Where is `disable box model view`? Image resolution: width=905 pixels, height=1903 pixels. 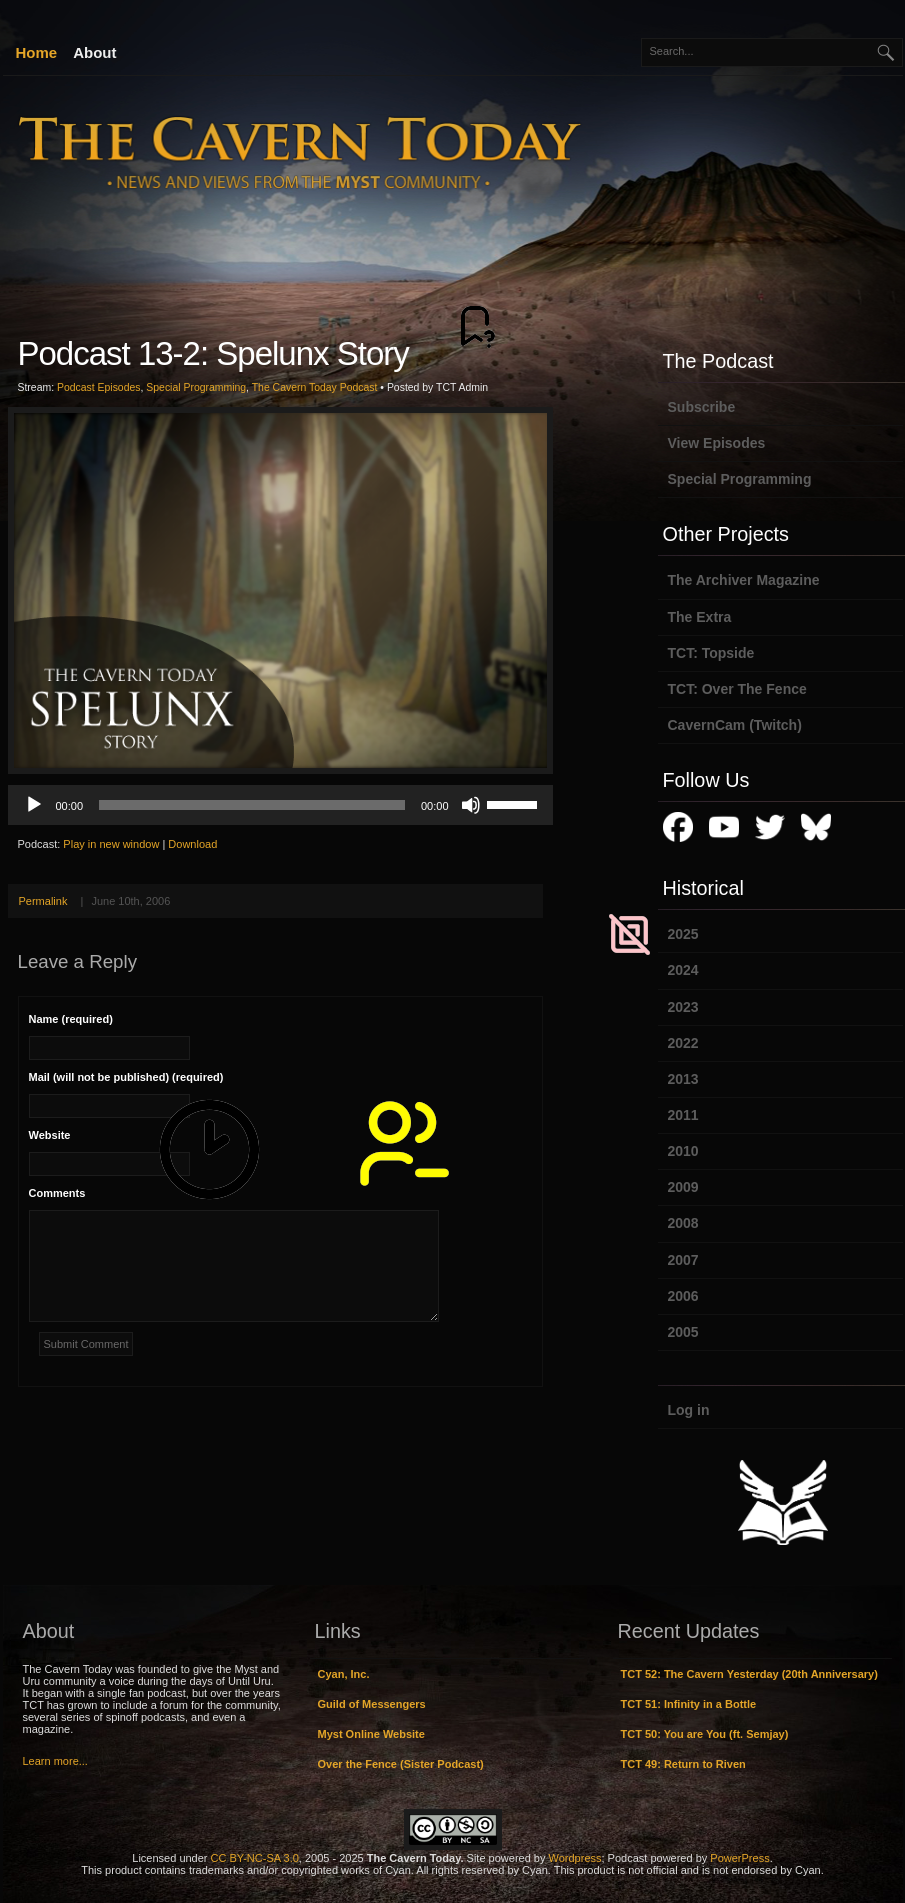 disable box model view is located at coordinates (629, 934).